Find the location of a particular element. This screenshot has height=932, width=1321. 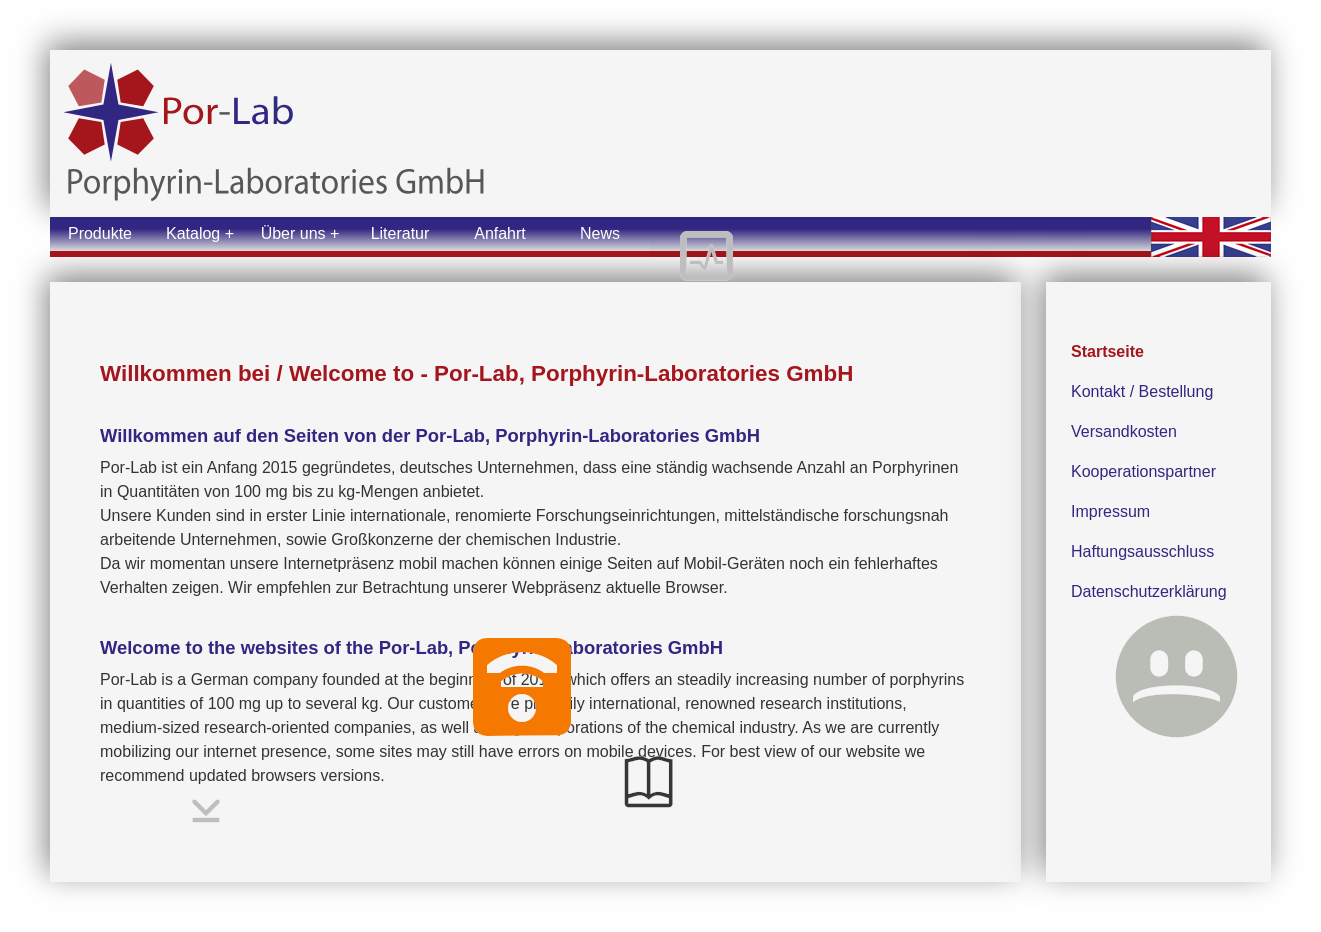

scroll to bottom of page or list is located at coordinates (206, 811).